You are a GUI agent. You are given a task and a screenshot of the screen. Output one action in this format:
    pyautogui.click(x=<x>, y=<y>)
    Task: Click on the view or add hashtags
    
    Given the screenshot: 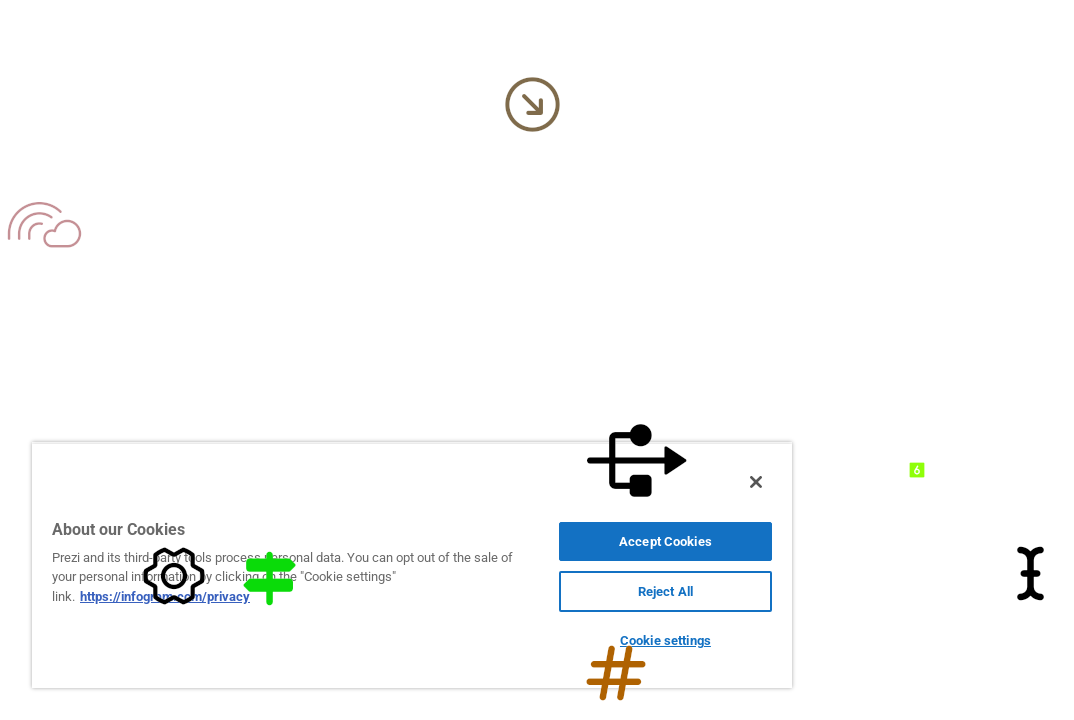 What is the action you would take?
    pyautogui.click(x=616, y=673)
    